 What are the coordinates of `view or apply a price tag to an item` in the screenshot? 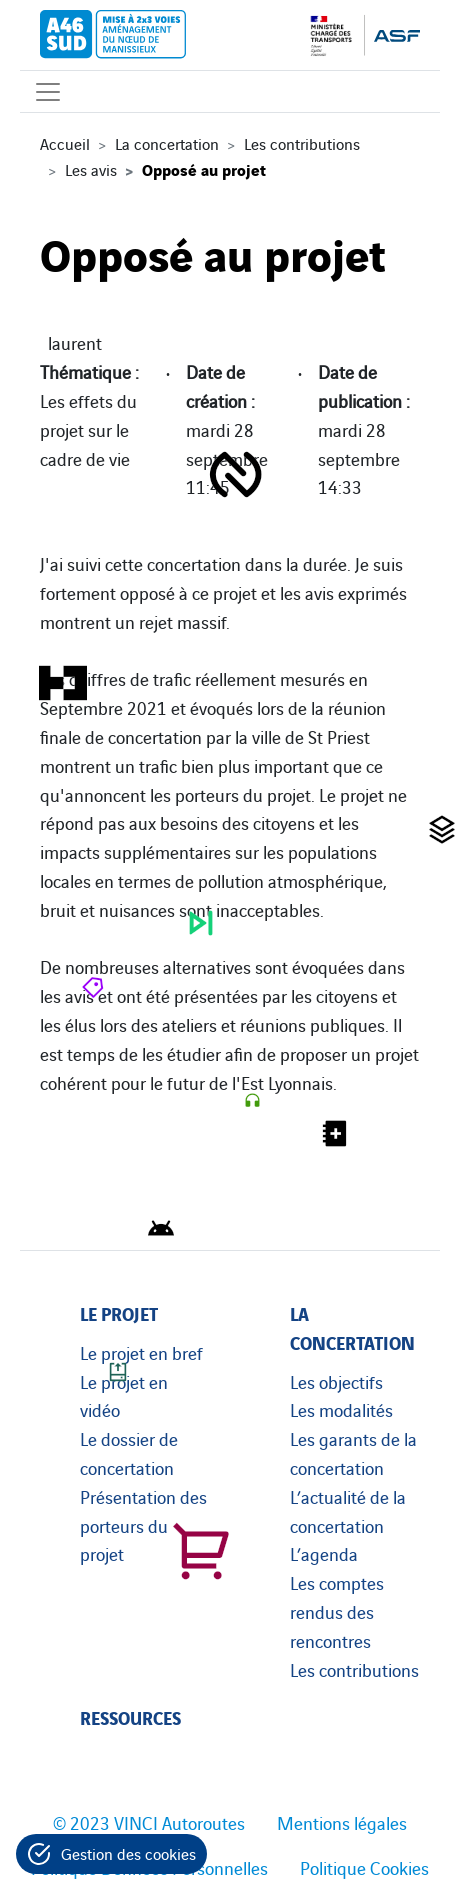 It's located at (93, 987).